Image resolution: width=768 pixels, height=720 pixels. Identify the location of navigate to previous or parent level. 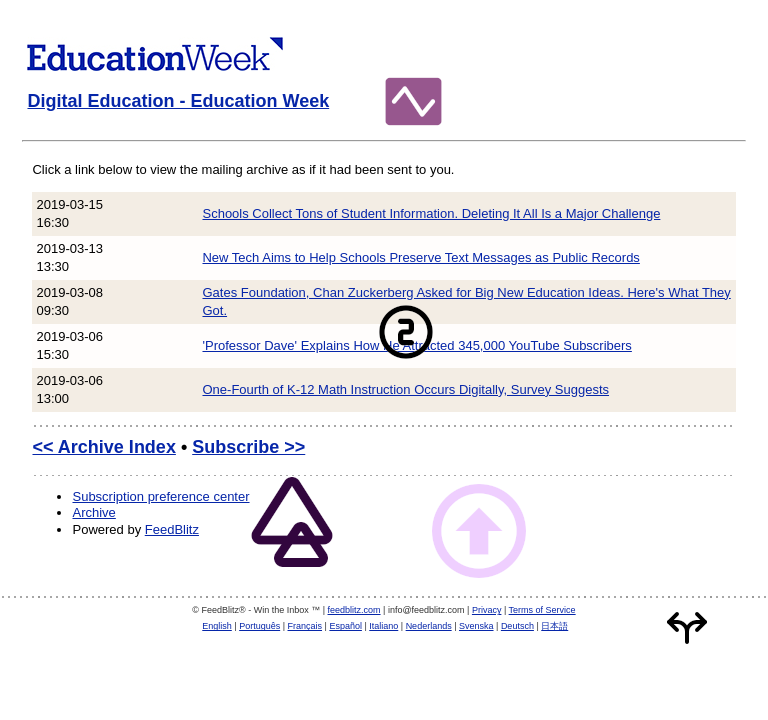
(292, 522).